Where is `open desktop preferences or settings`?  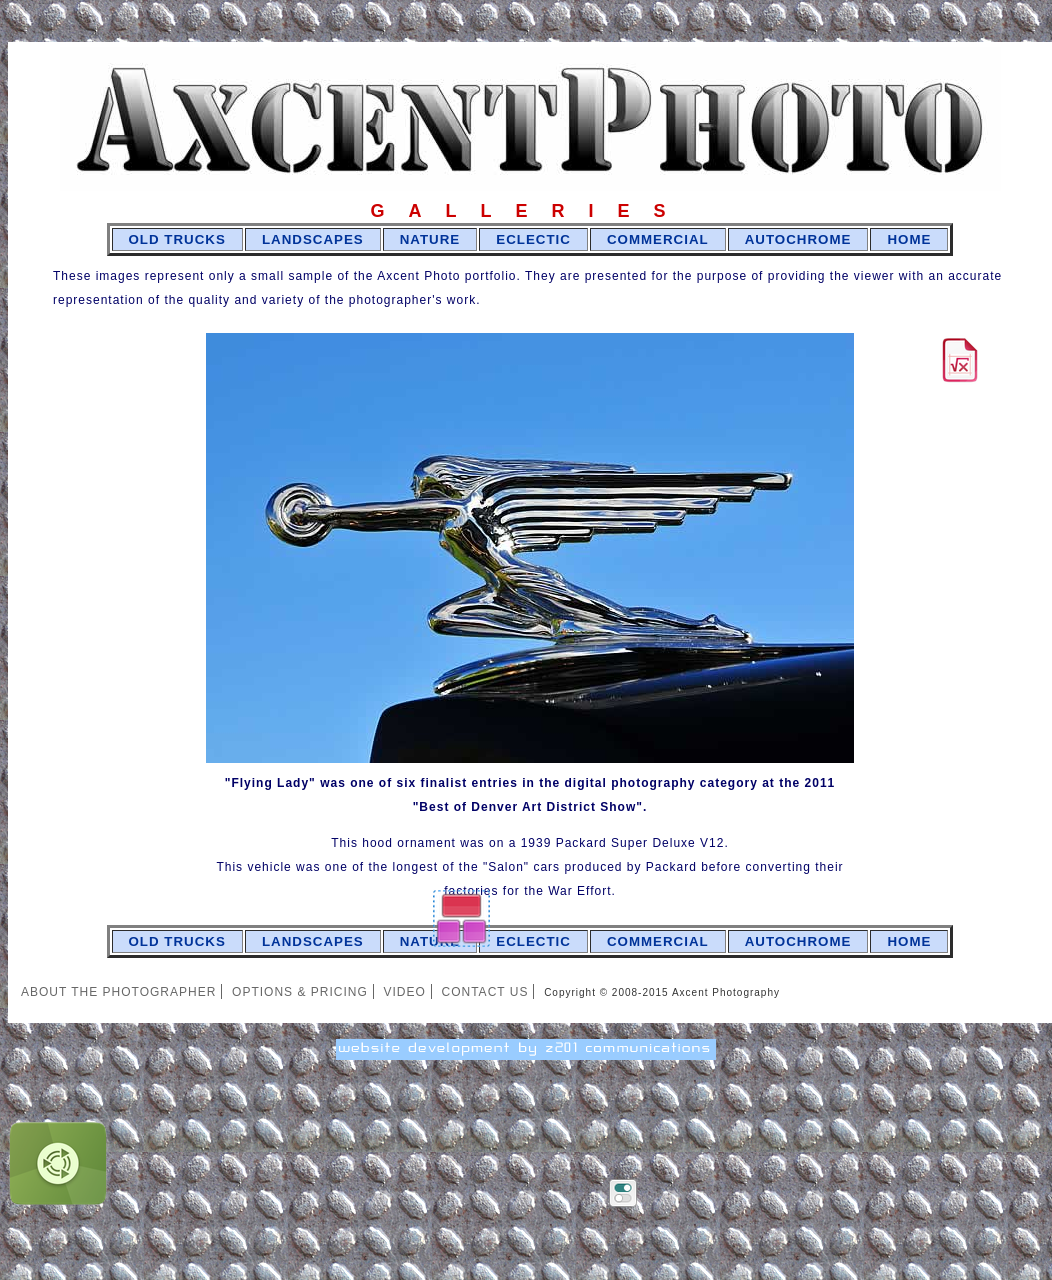 open desktop preferences or settings is located at coordinates (623, 1193).